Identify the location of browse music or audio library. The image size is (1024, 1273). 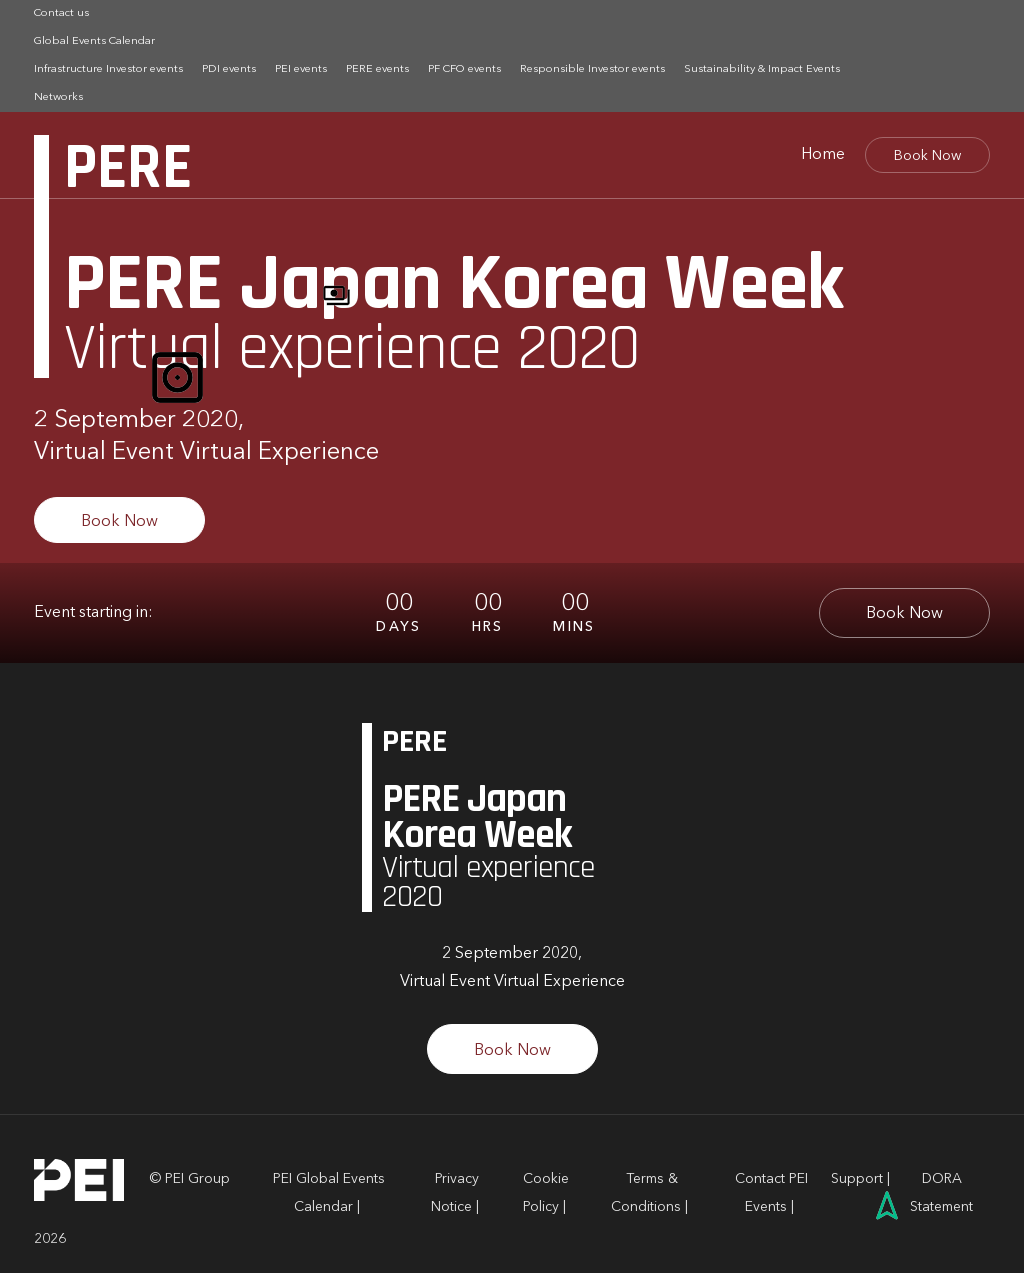
(177, 377).